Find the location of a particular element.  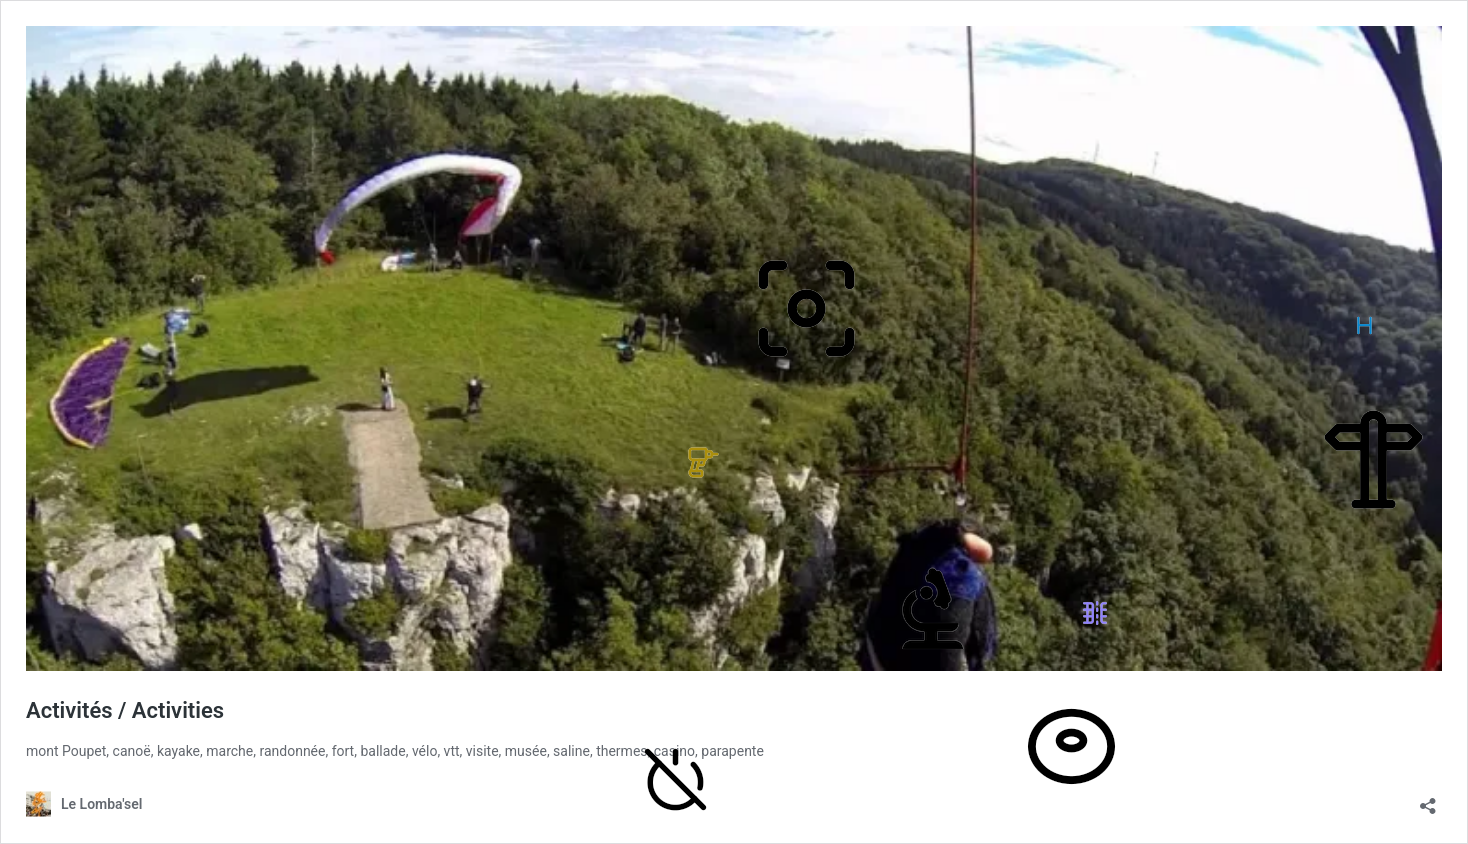

select a 3D torus shape in modeling software is located at coordinates (1071, 744).